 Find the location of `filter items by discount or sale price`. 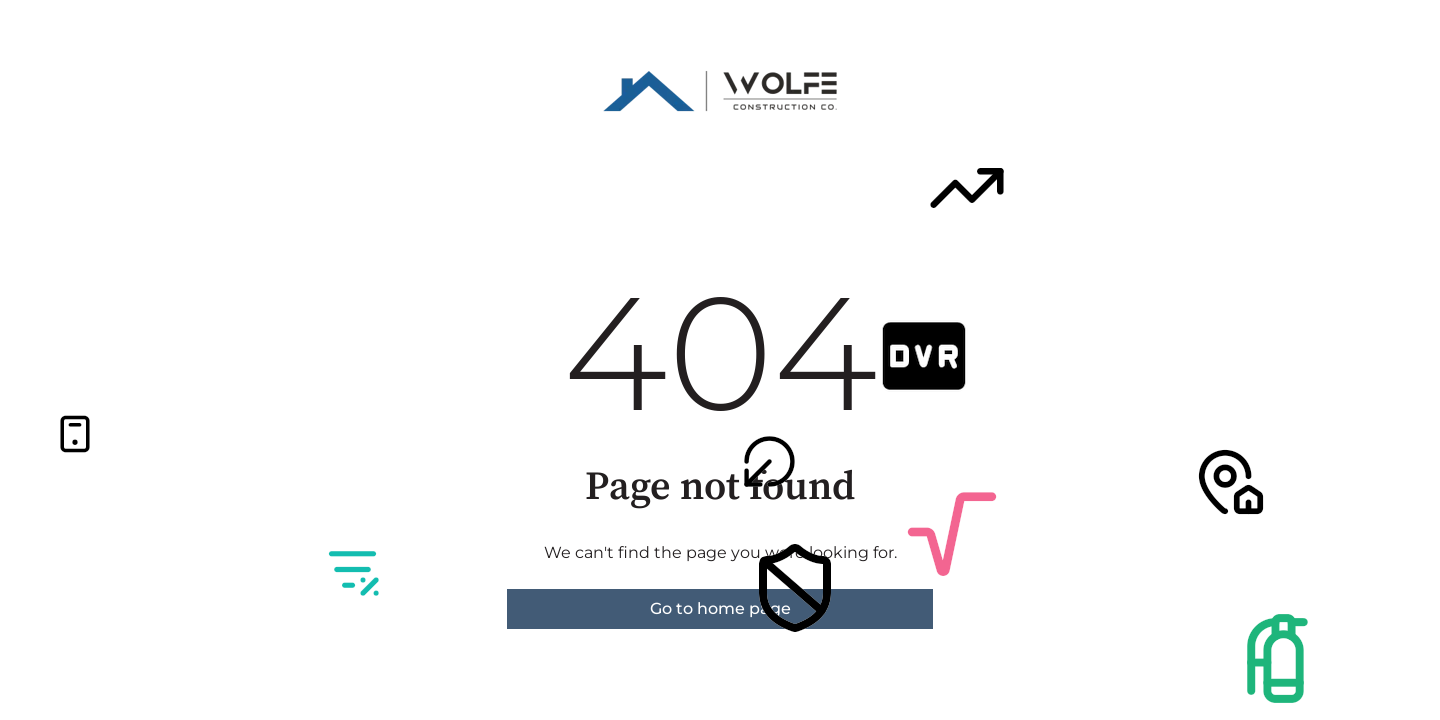

filter items by discount or sale price is located at coordinates (352, 569).